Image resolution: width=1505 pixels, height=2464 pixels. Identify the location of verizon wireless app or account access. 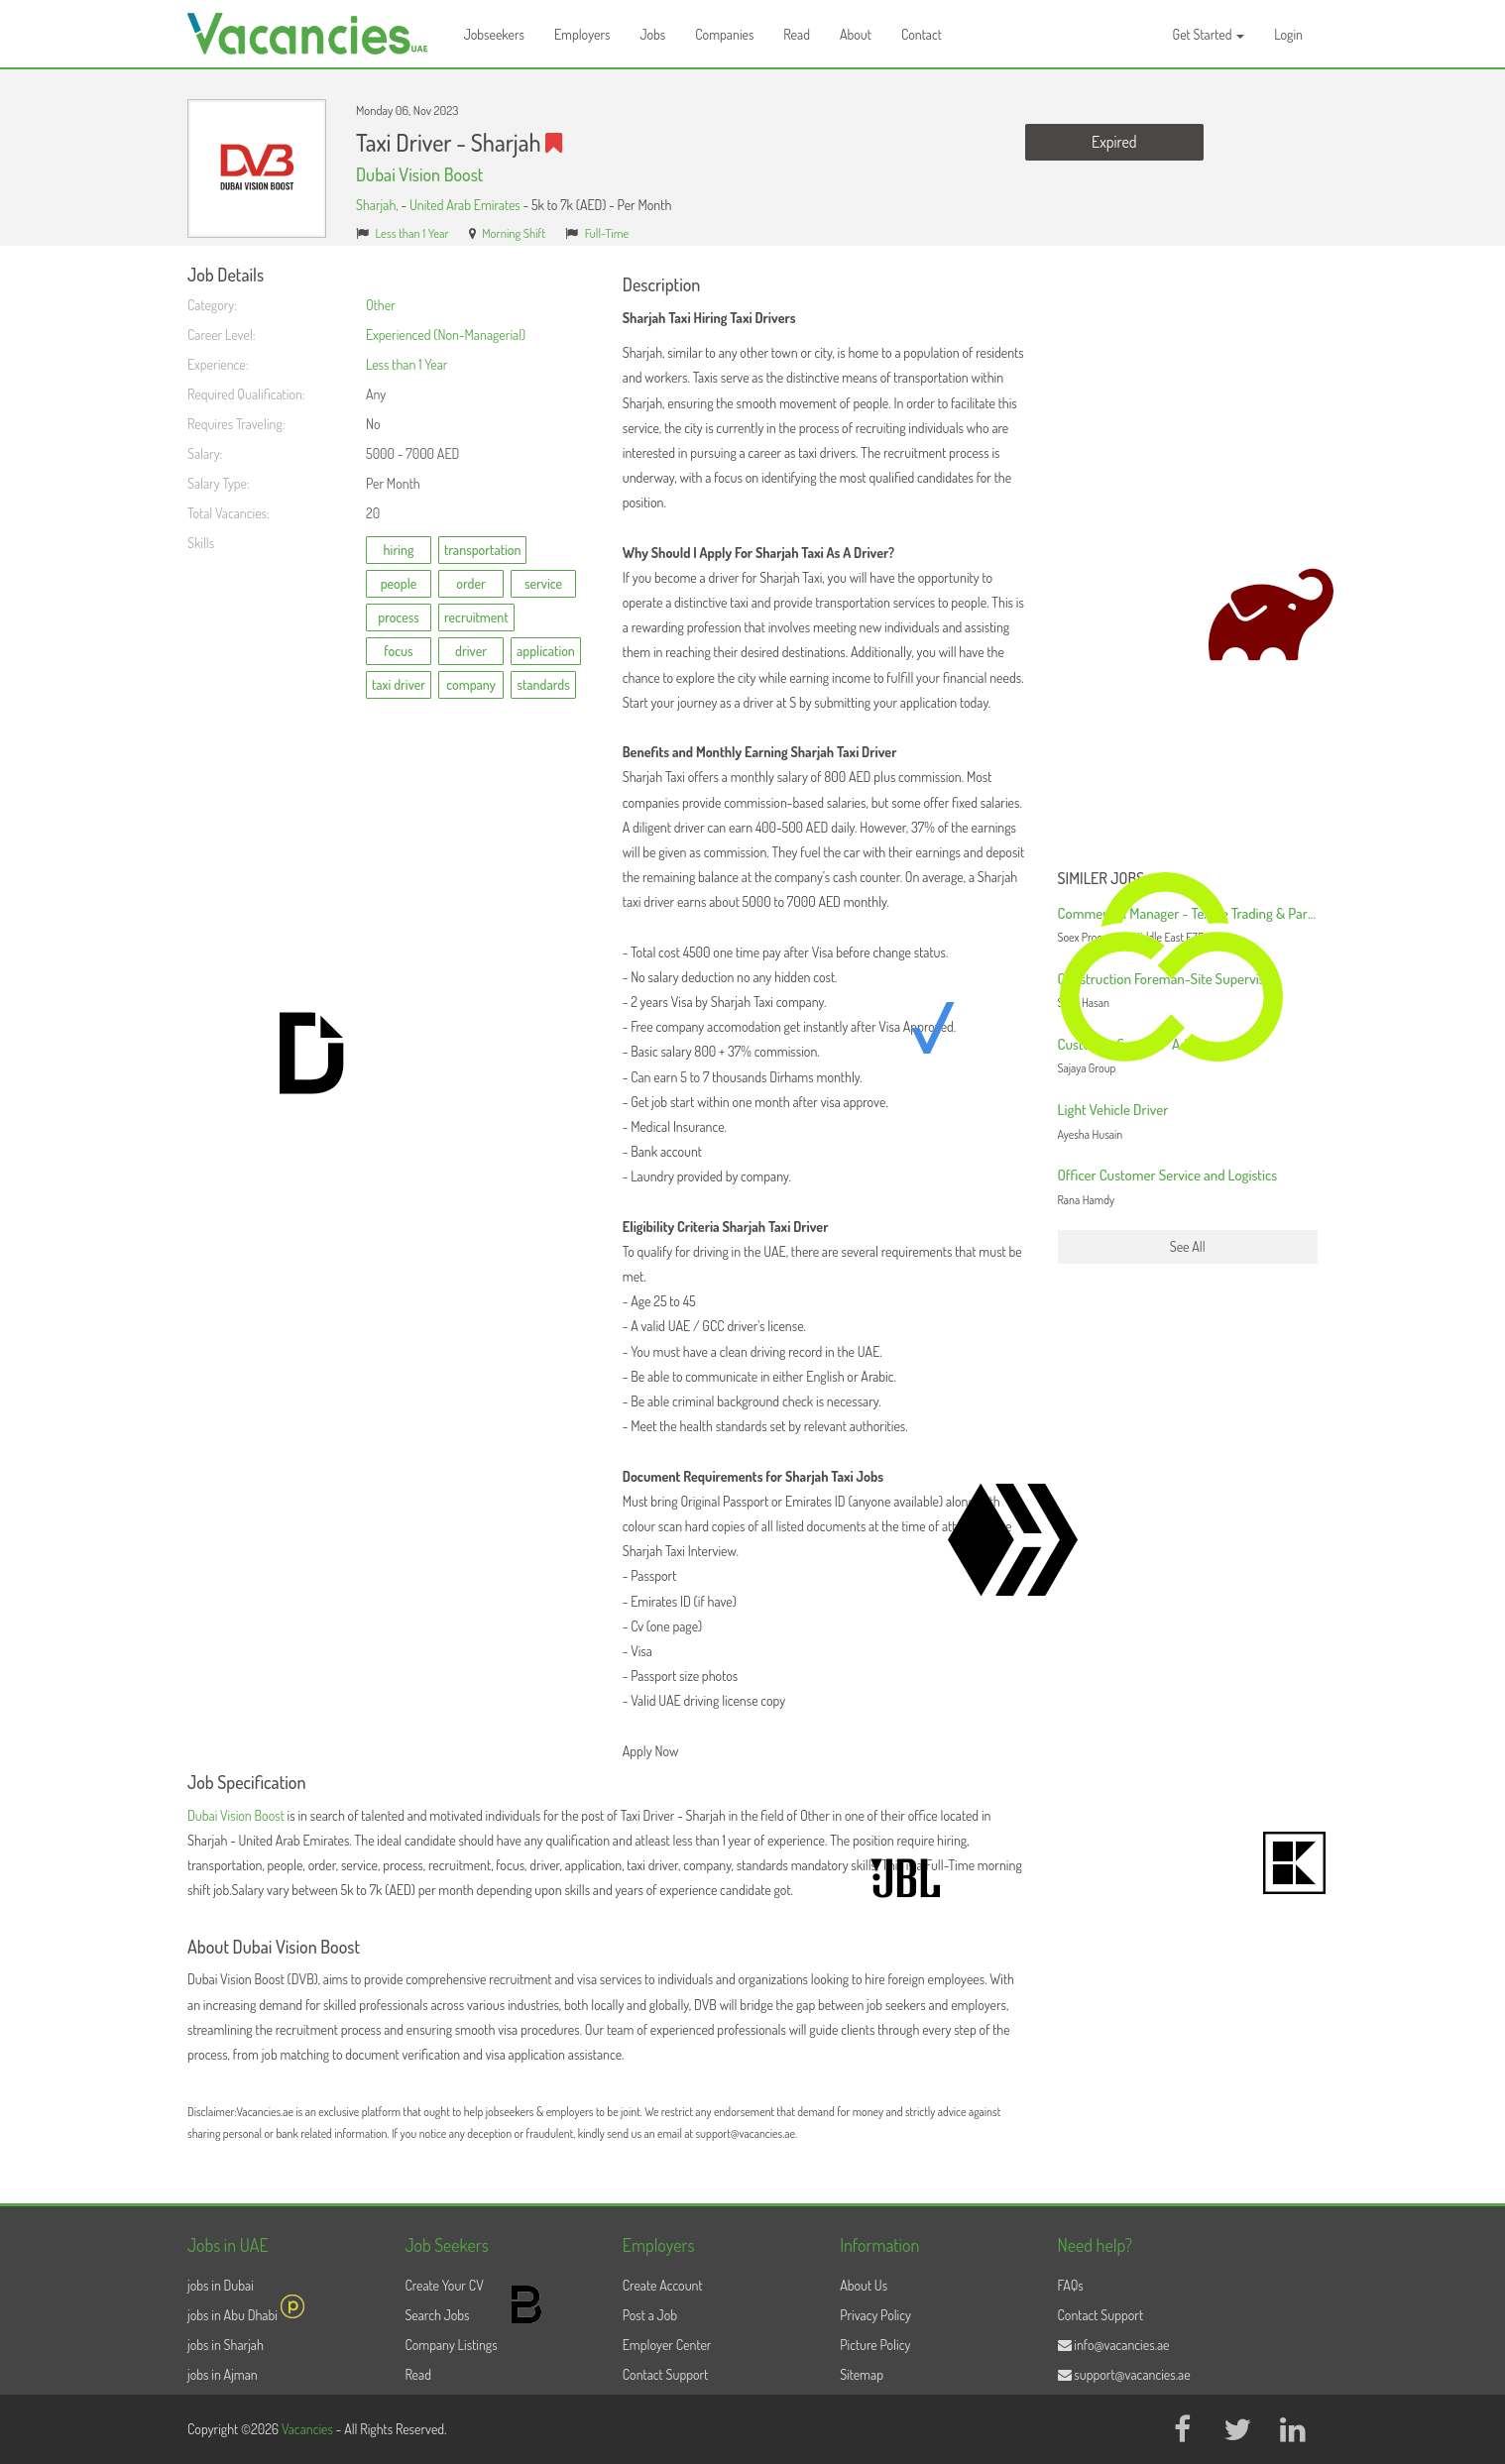
(933, 1028).